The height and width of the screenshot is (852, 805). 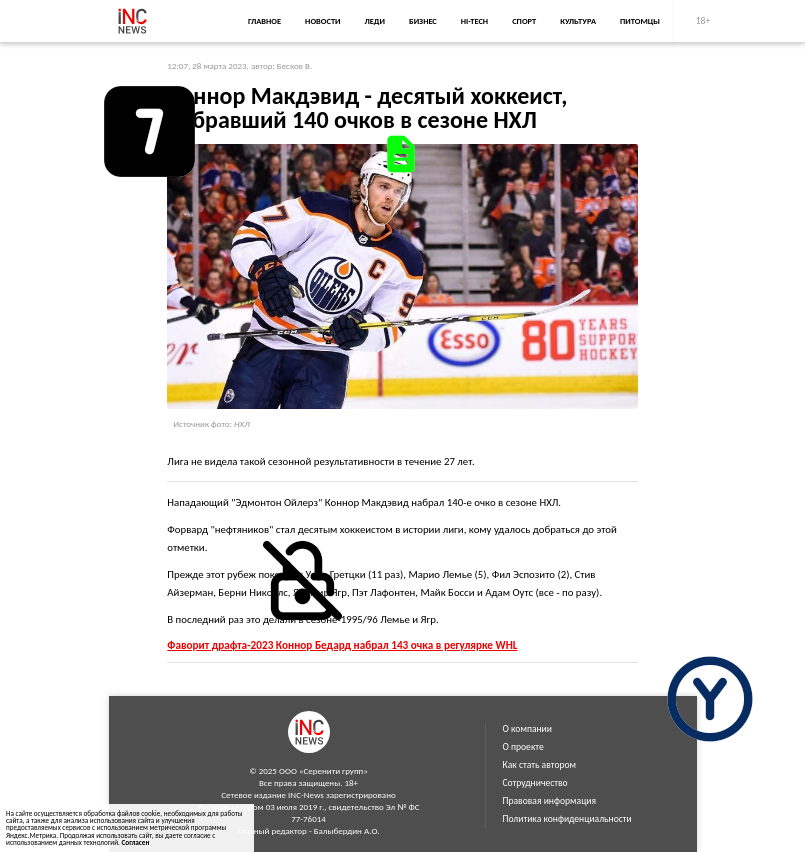 I want to click on view document details, so click(x=401, y=154).